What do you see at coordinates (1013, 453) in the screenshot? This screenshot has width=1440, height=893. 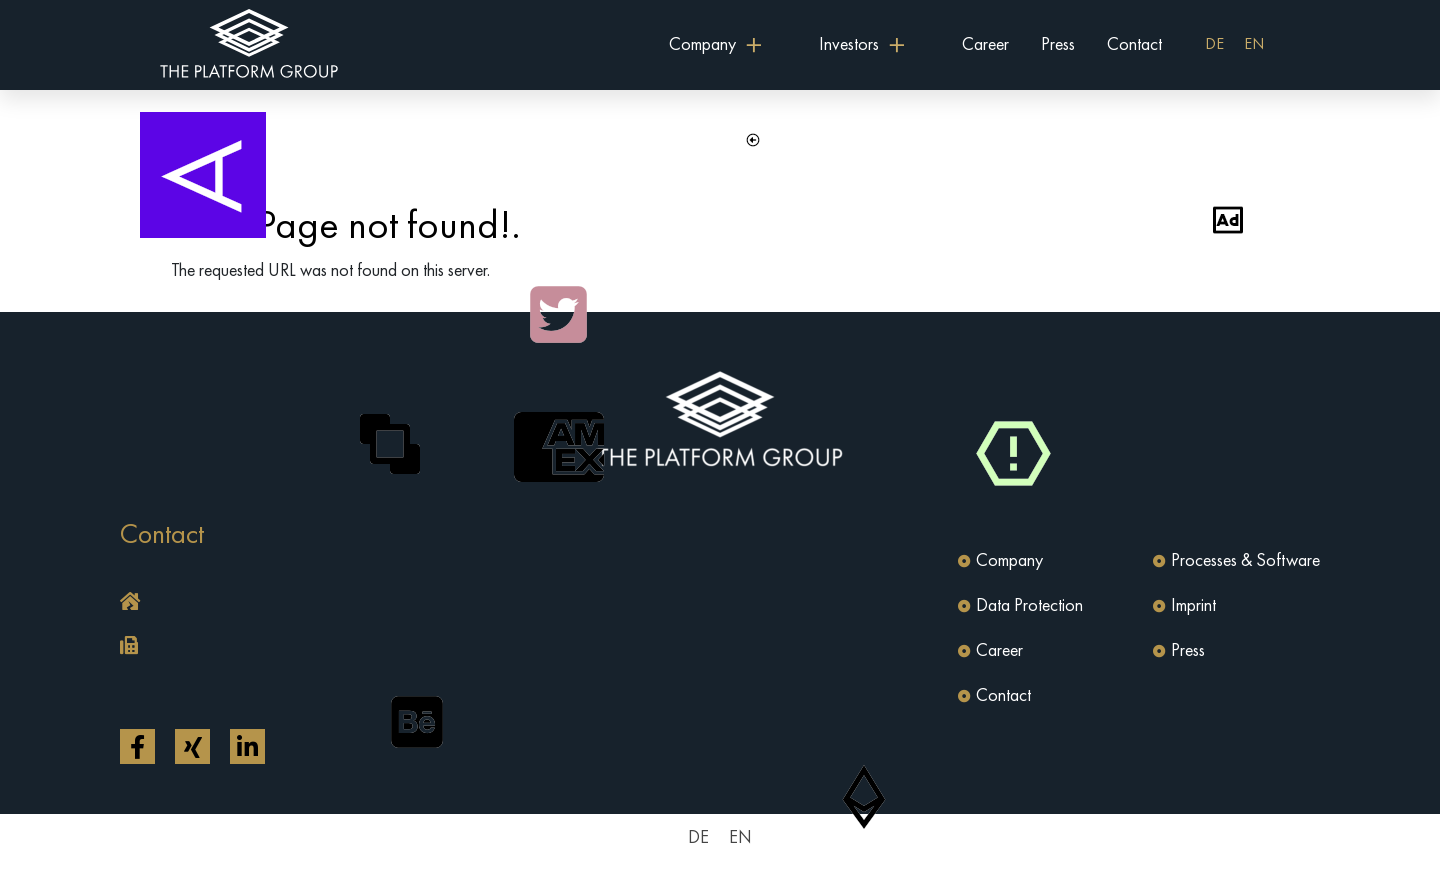 I see `mark message as spam` at bounding box center [1013, 453].